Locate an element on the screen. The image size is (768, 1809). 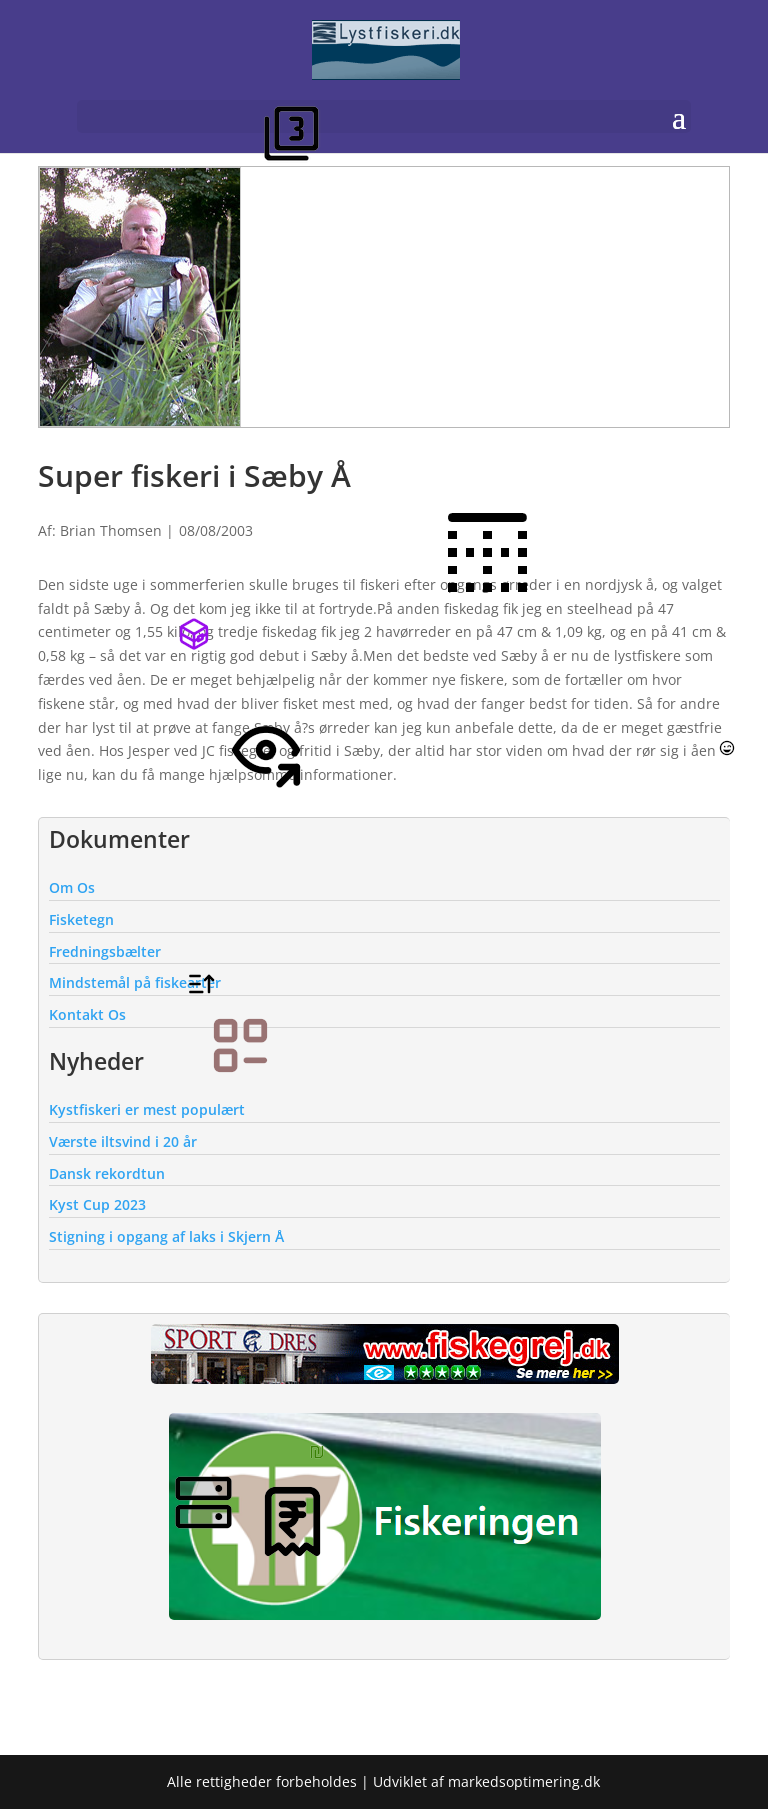
sort items in ascending order is located at coordinates (201, 984).